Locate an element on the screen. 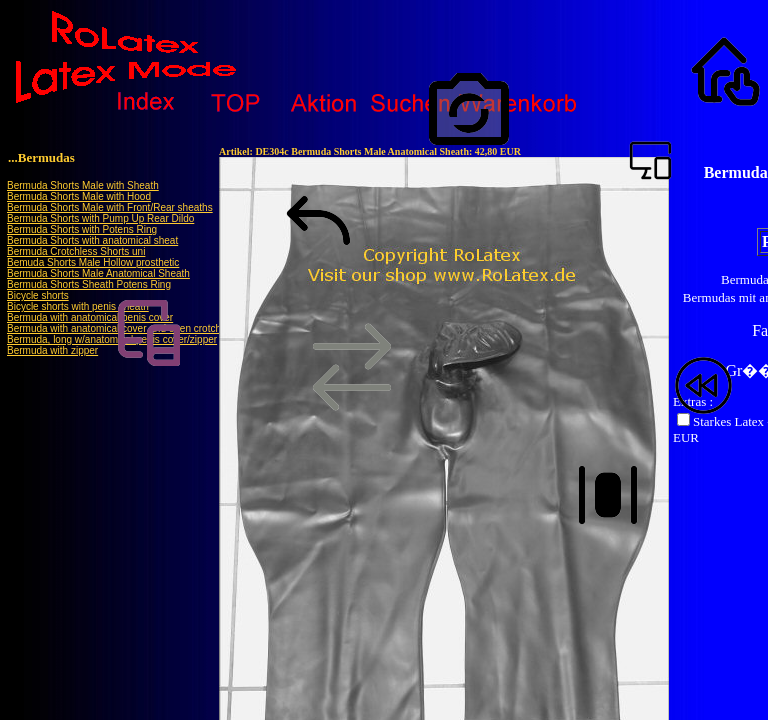 The width and height of the screenshot is (768, 720). manage connected devices is located at coordinates (650, 160).